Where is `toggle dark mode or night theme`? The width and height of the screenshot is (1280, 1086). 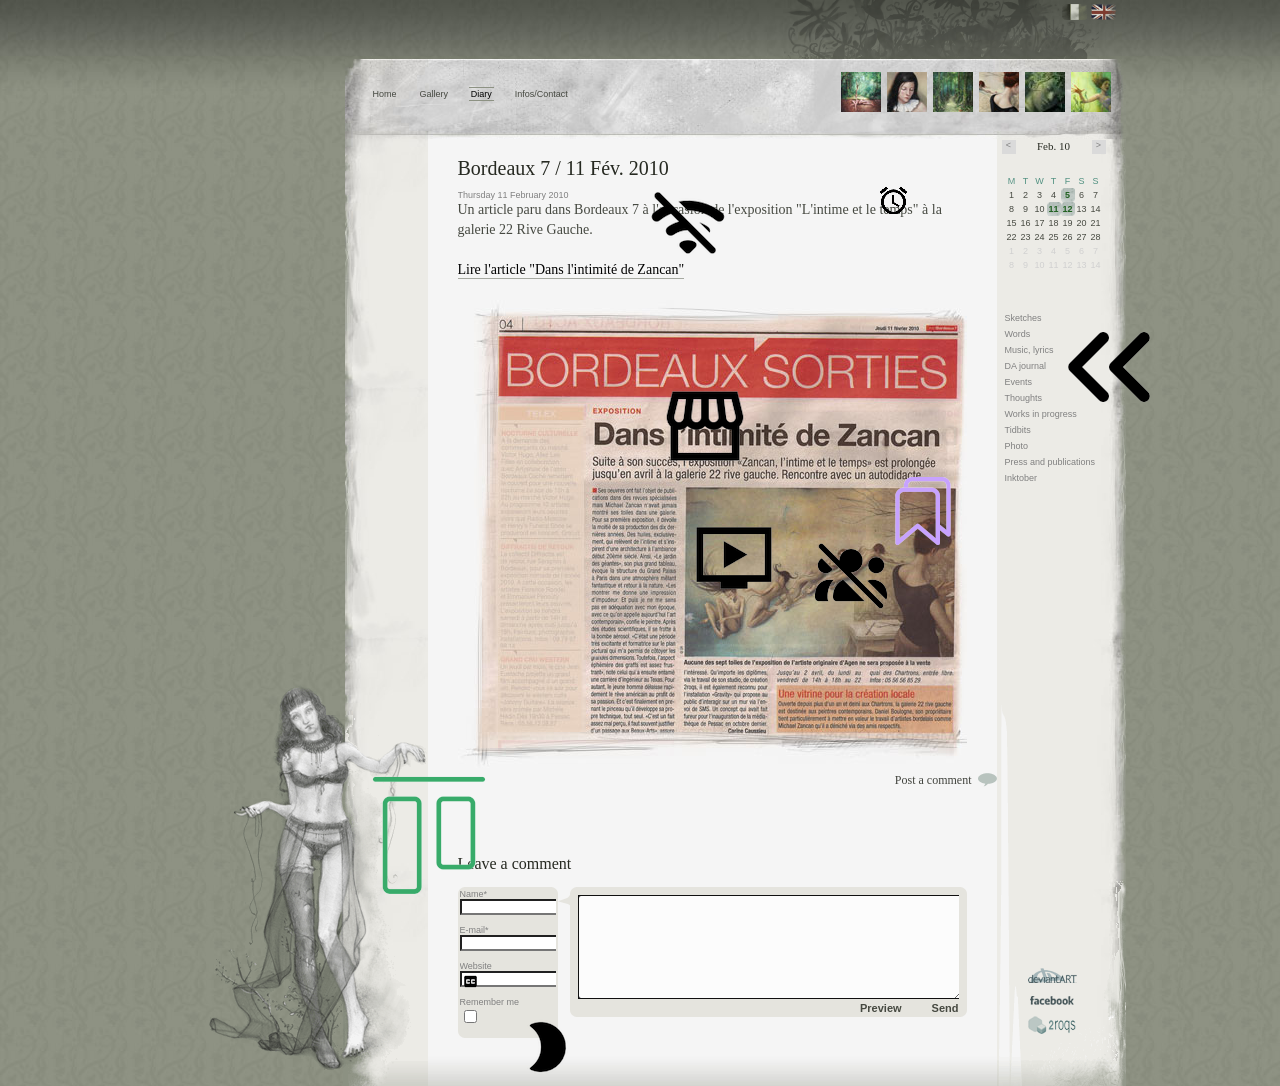 toggle dark mode or night theme is located at coordinates (546, 1047).